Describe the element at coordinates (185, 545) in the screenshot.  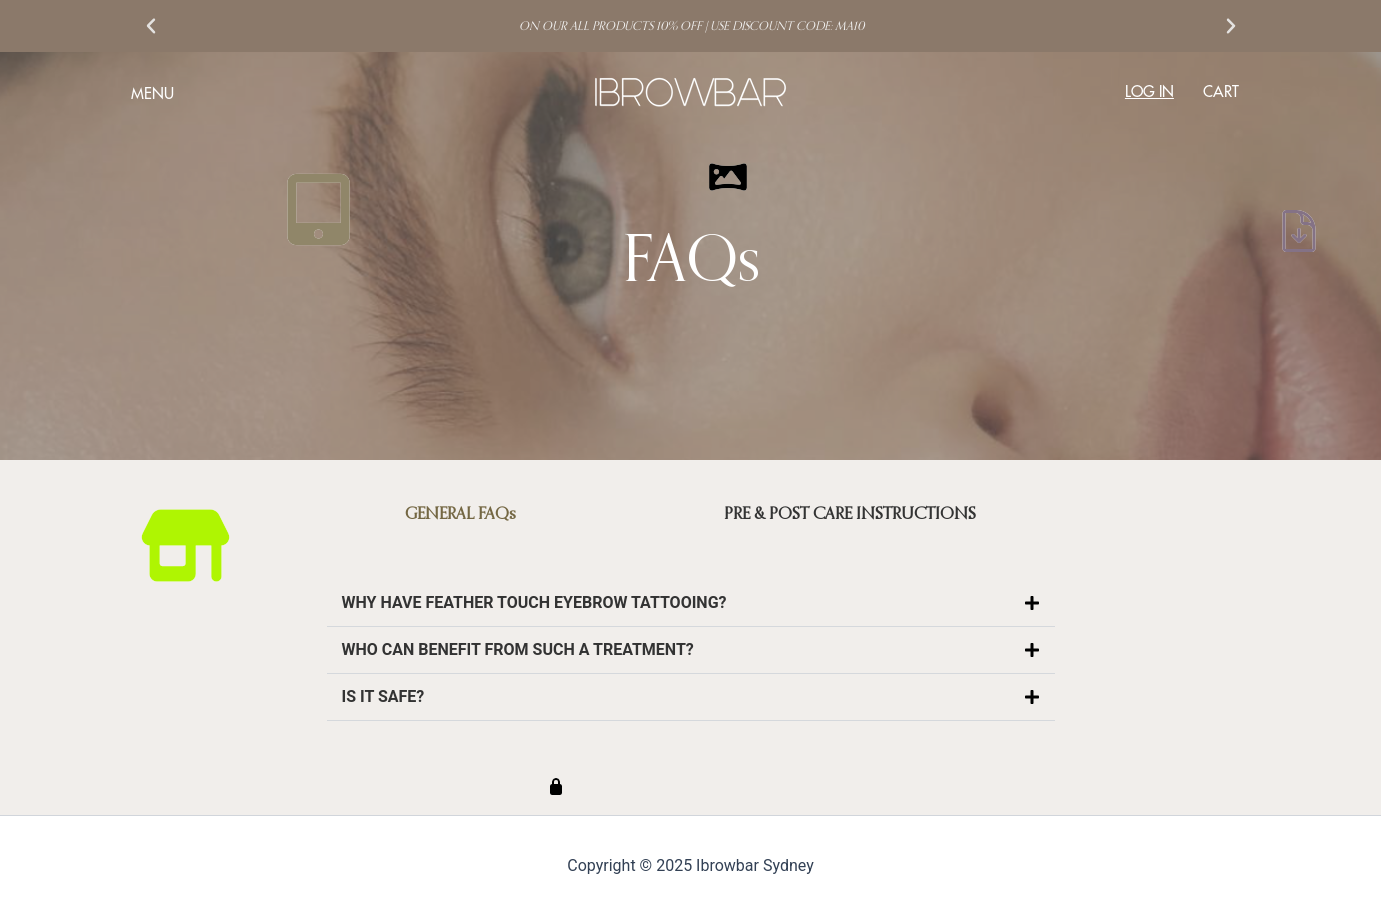
I see `open the shop or store` at that location.